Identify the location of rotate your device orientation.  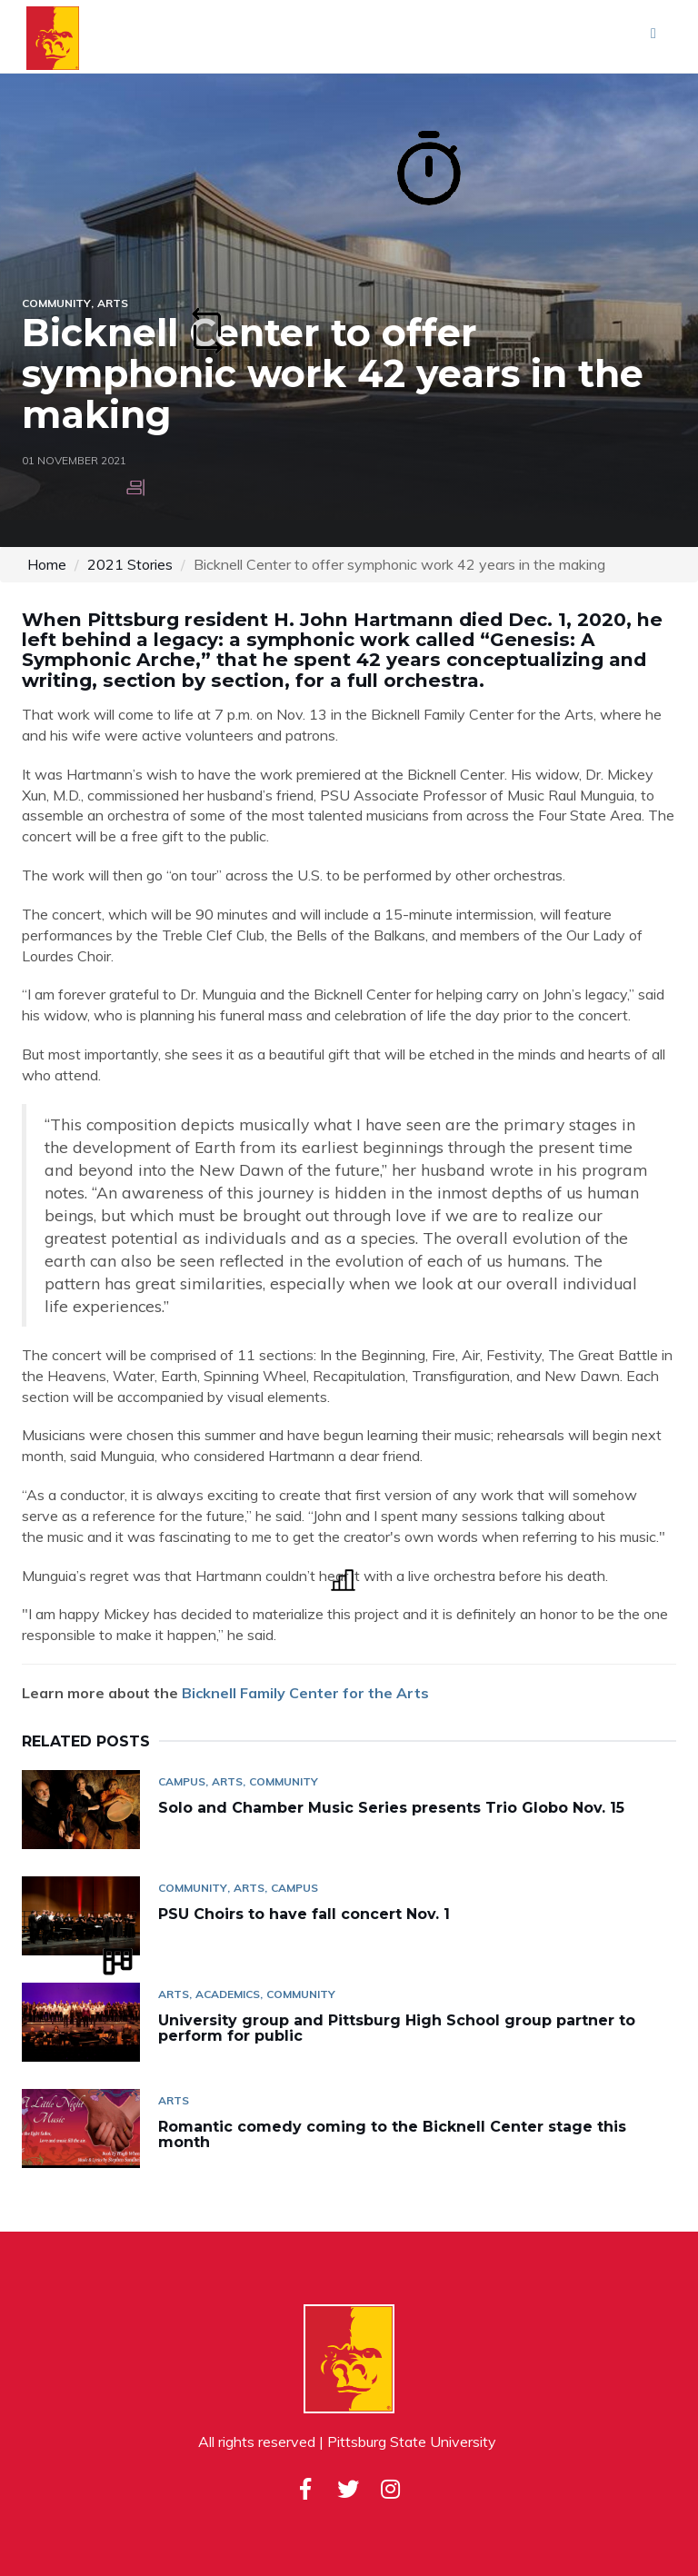
(207, 331).